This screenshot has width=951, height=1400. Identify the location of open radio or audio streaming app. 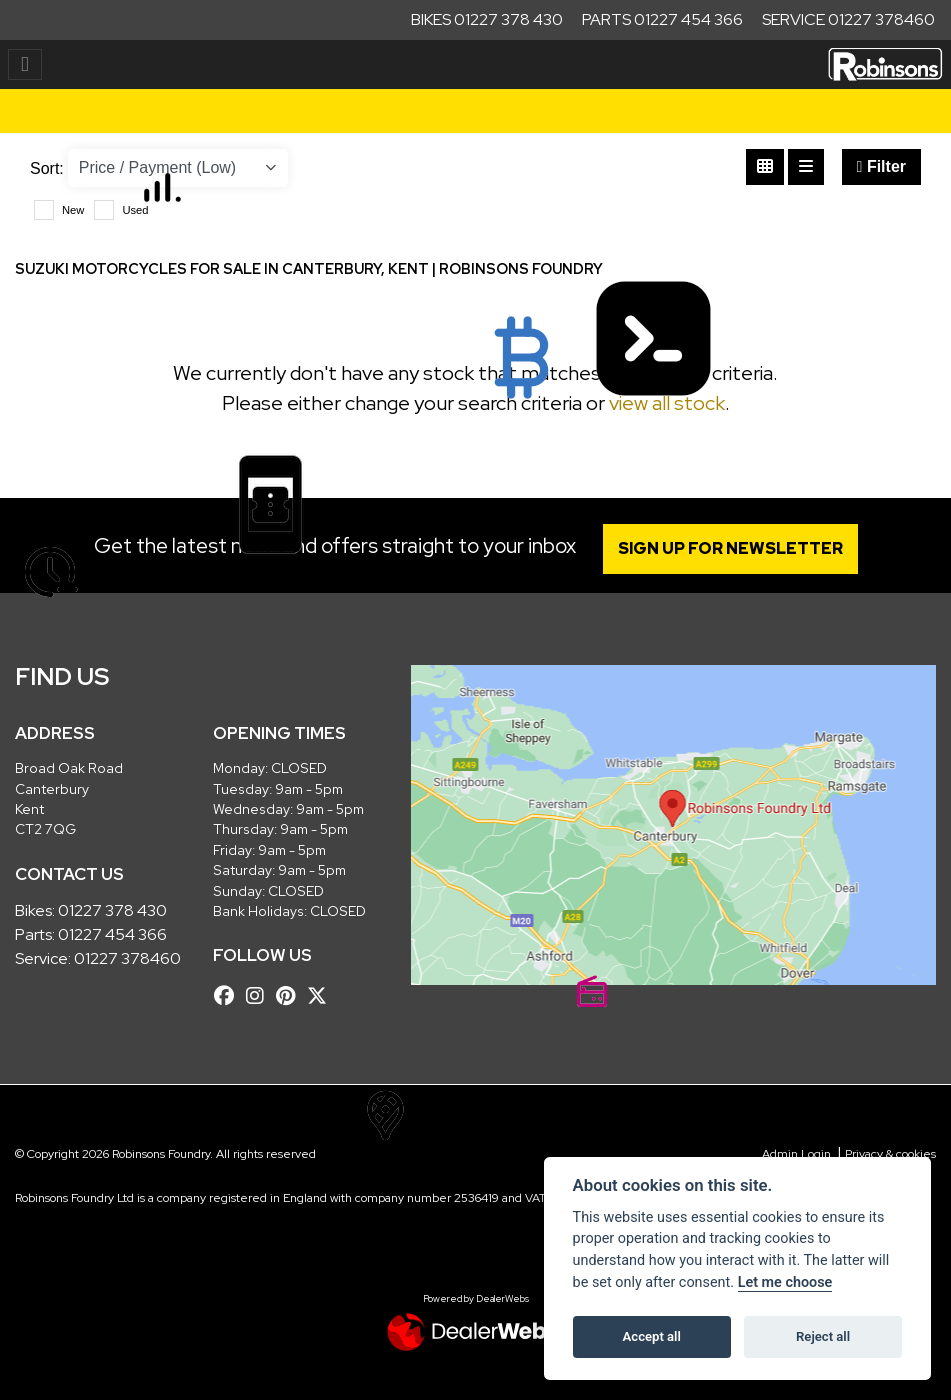
(592, 992).